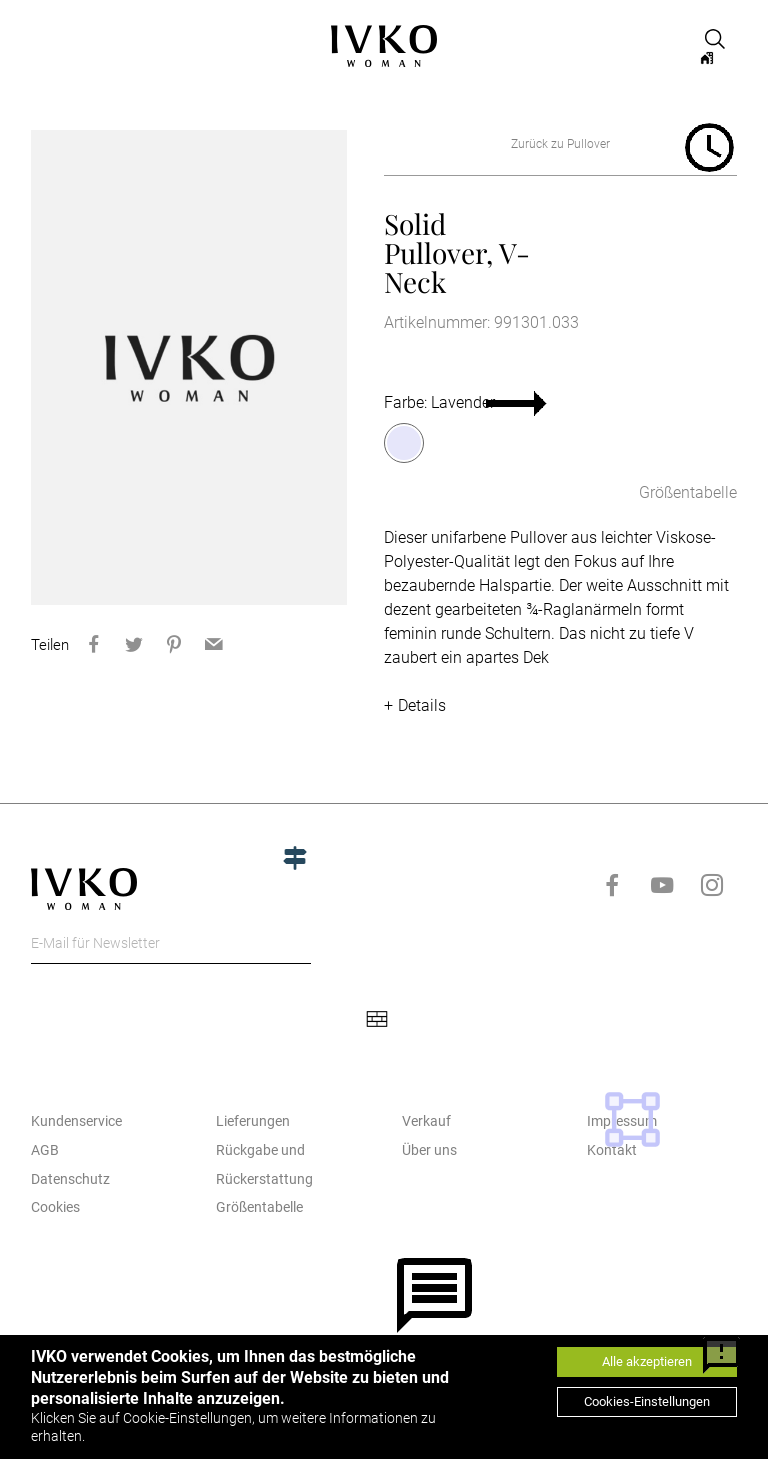  I want to click on view directions or navigation options, so click(295, 858).